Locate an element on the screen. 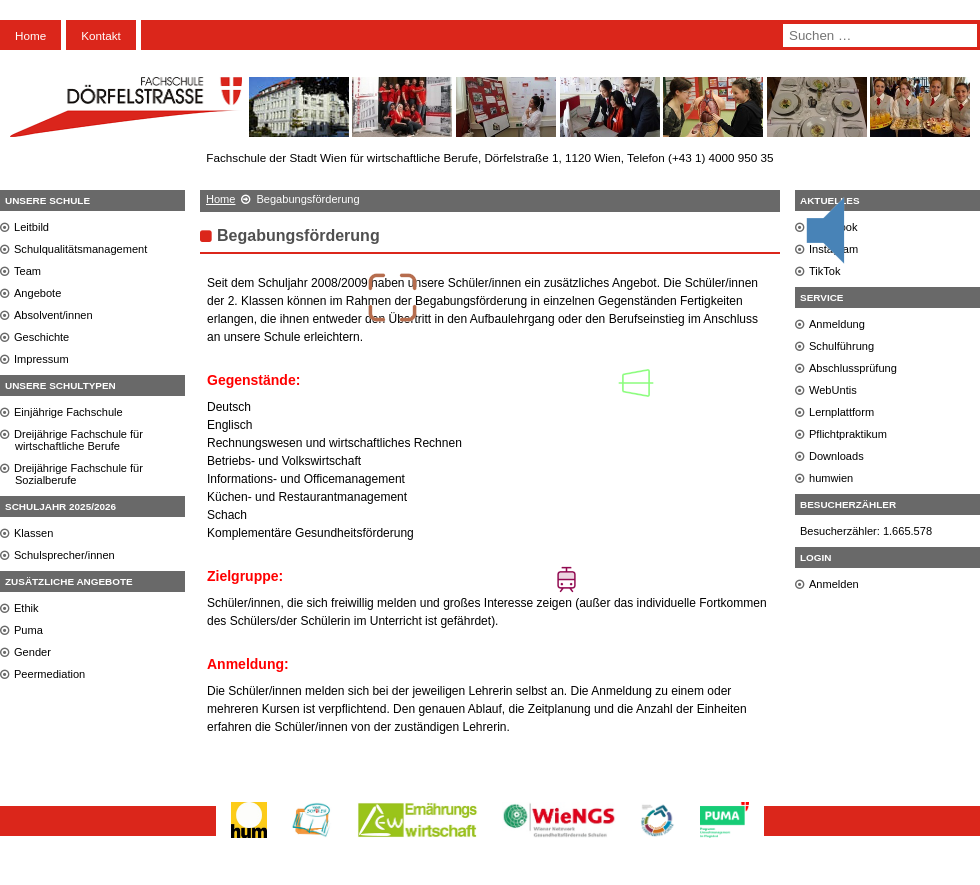 The height and width of the screenshot is (885, 980). adjust perspective or viewing angle is located at coordinates (636, 383).